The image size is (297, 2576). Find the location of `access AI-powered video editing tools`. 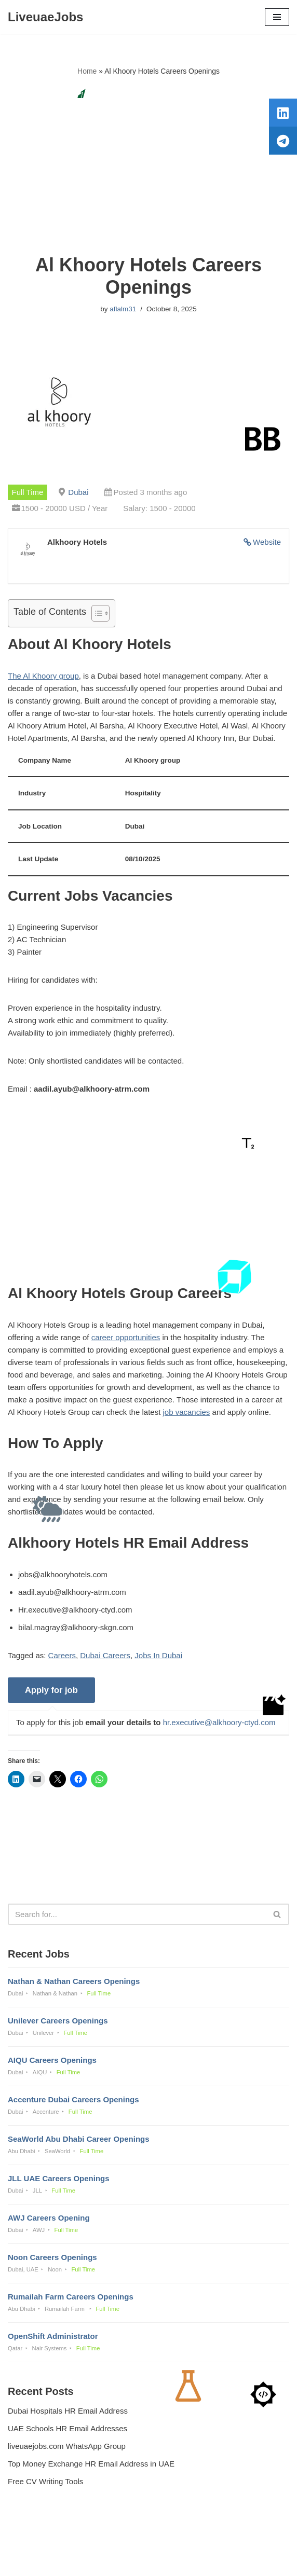

access AI-powered video editing tools is located at coordinates (273, 1706).